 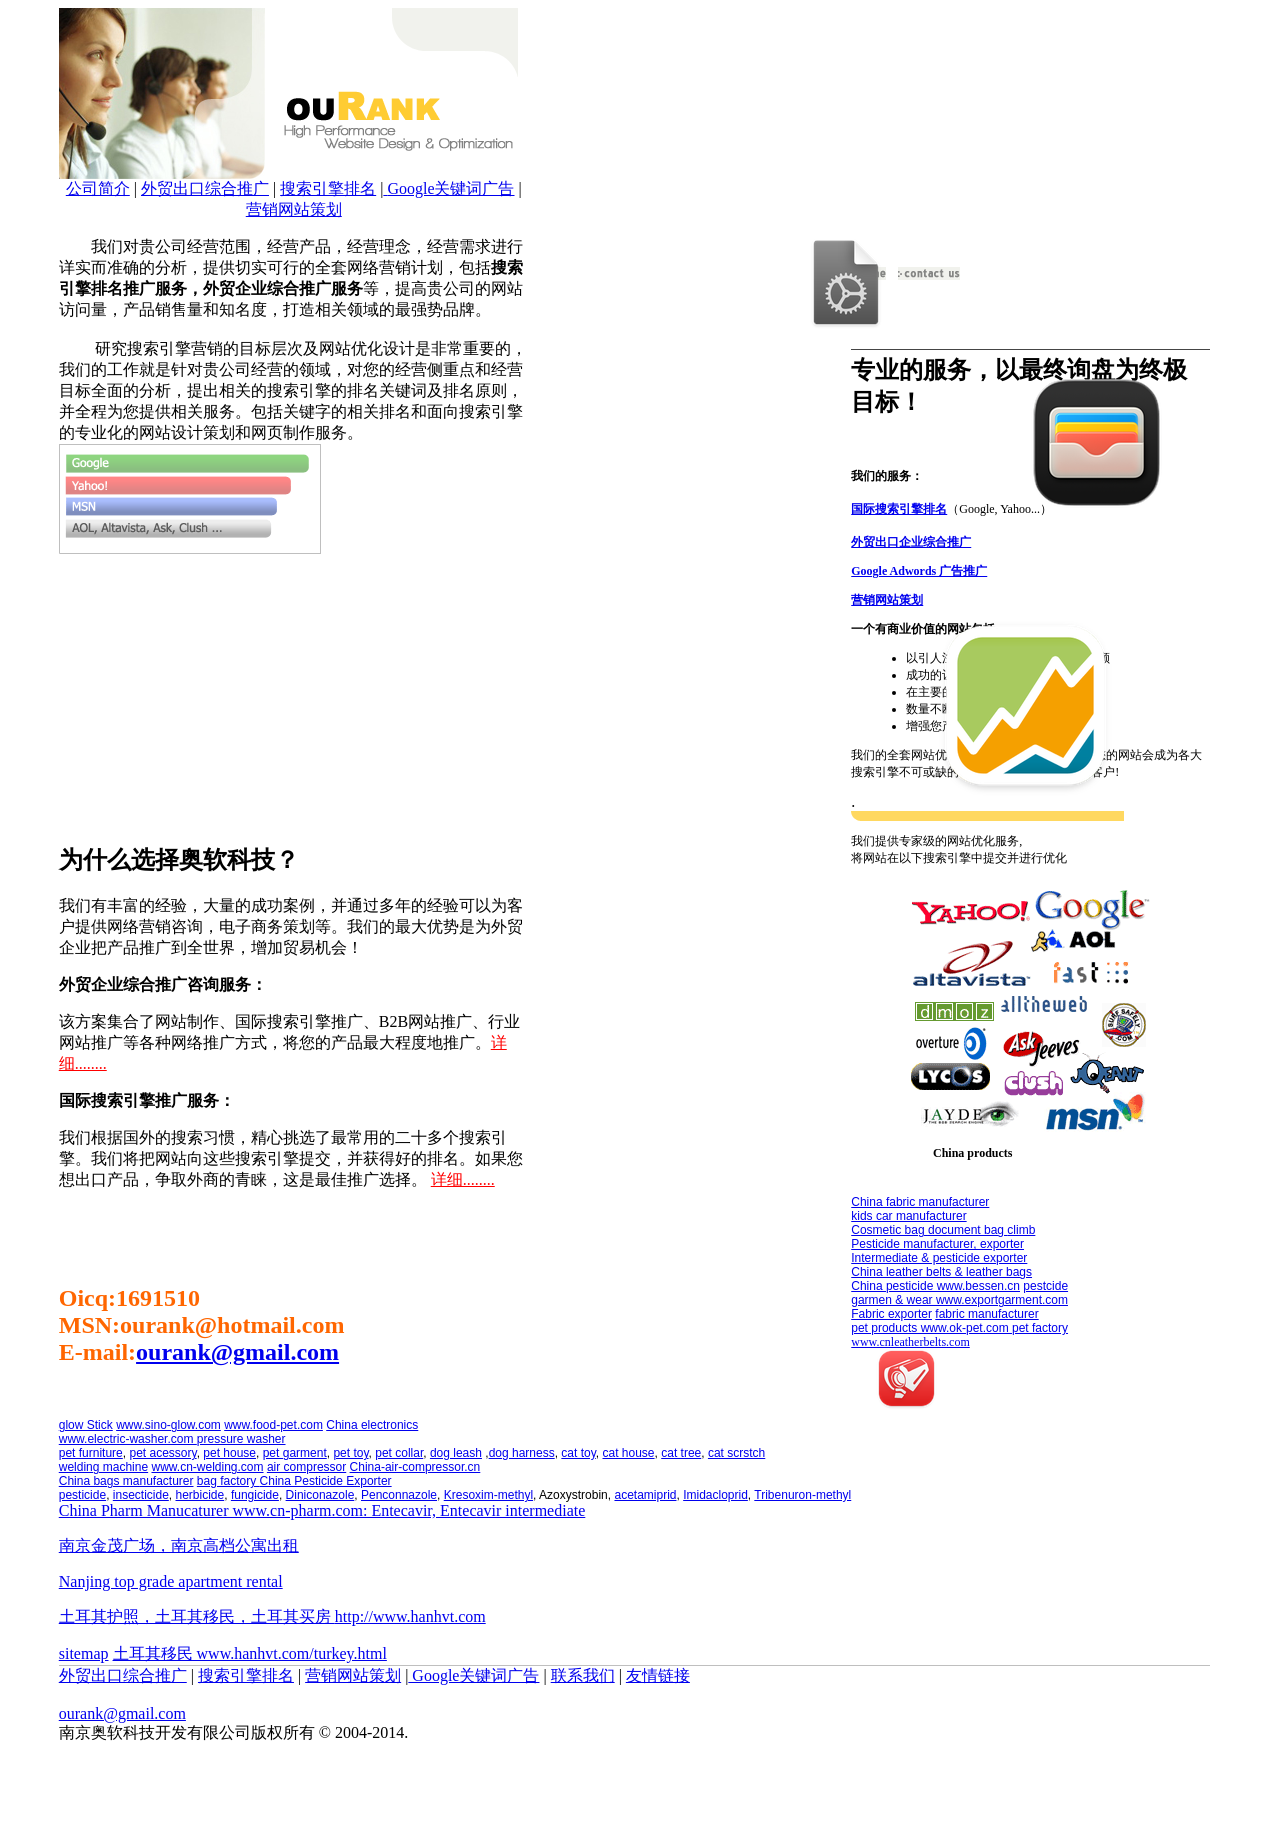 What do you see at coordinates (1096, 442) in the screenshot?
I see `open apple wallet app` at bounding box center [1096, 442].